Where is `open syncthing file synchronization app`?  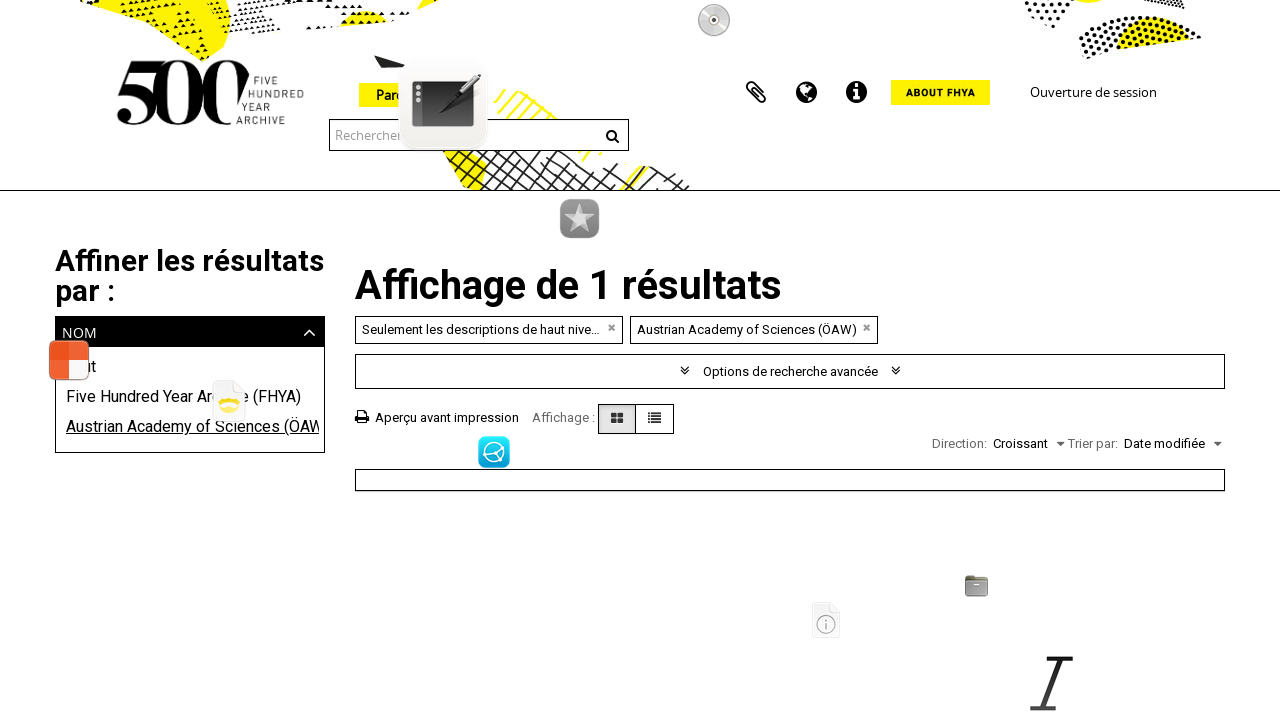 open syncthing file synchronization app is located at coordinates (494, 452).